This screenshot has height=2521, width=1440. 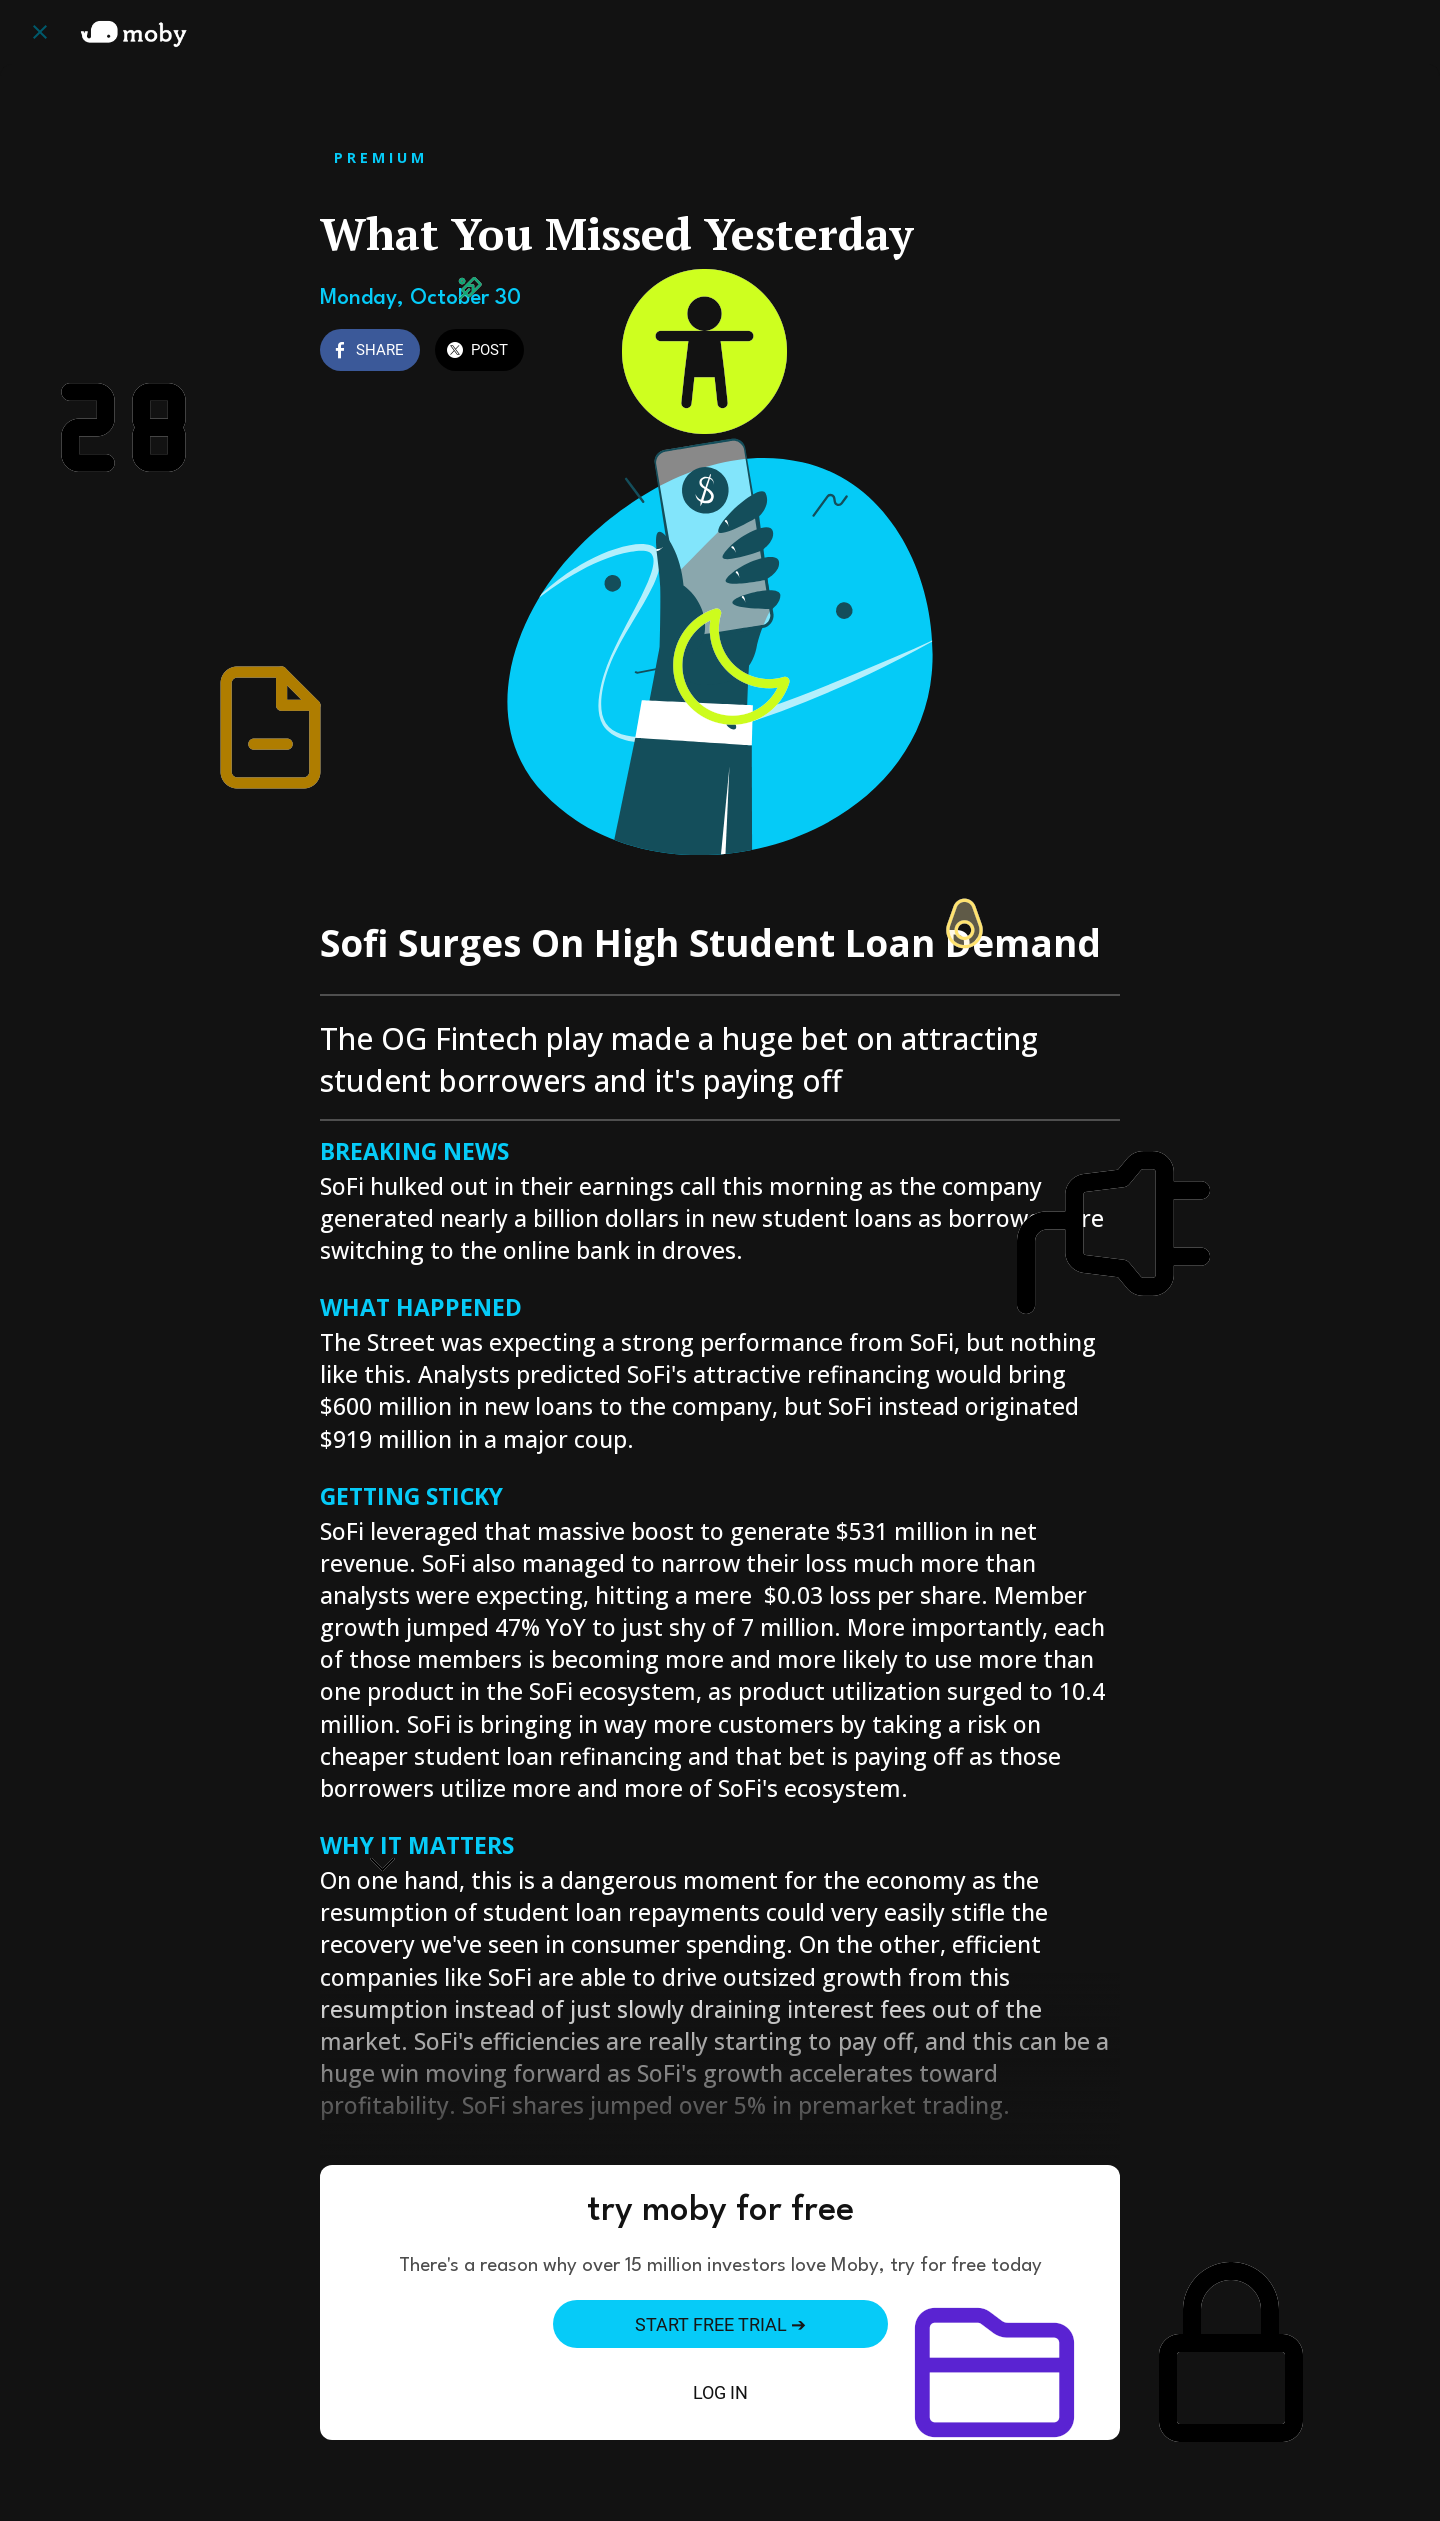 What do you see at coordinates (469, 288) in the screenshot?
I see `access cricket sports scores or content` at bounding box center [469, 288].